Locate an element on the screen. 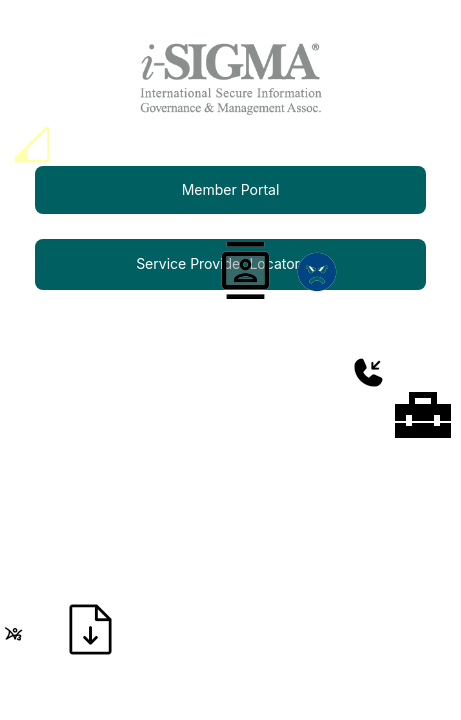 The height and width of the screenshot is (720, 461). access home repair services is located at coordinates (423, 415).